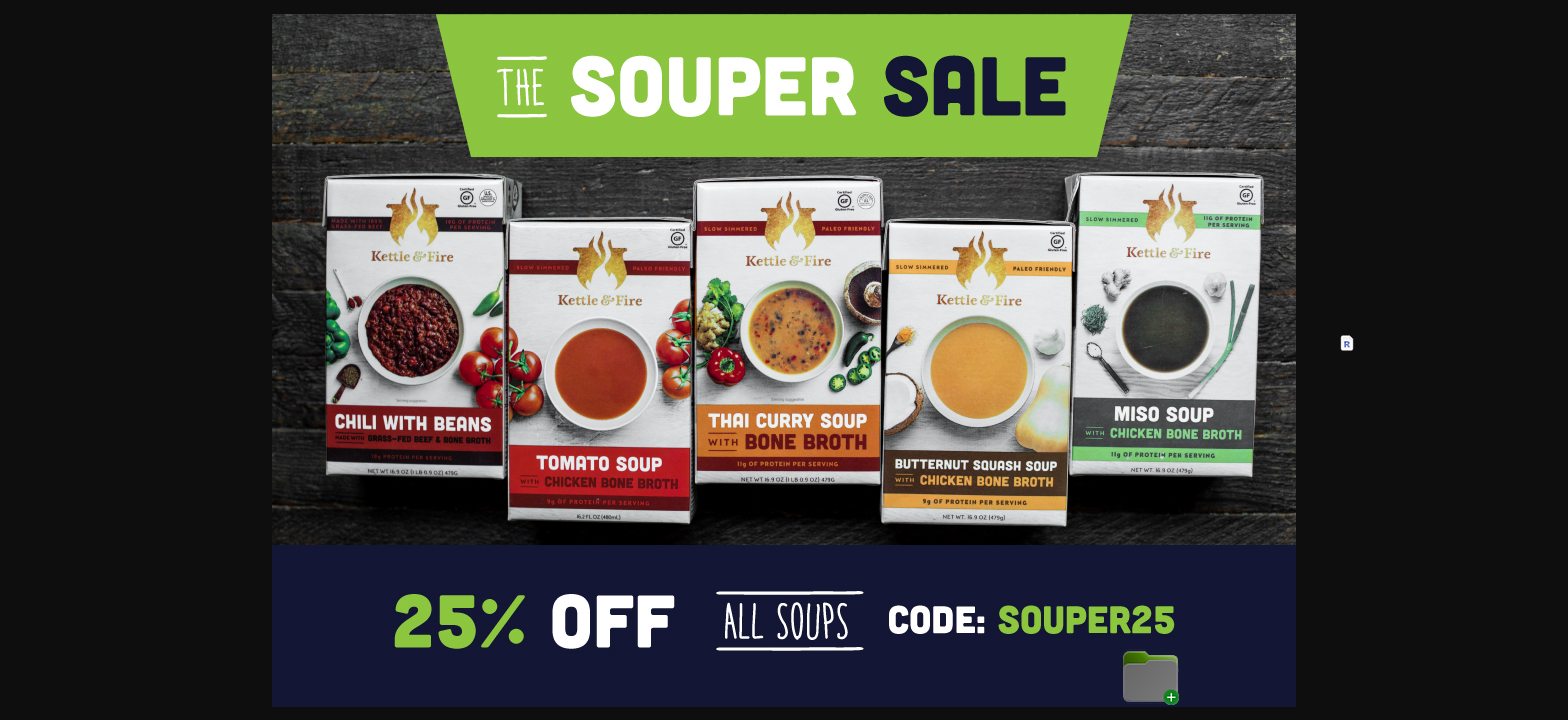 The image size is (1568, 720). Describe the element at coordinates (1347, 343) in the screenshot. I see `an R programming language source file` at that location.